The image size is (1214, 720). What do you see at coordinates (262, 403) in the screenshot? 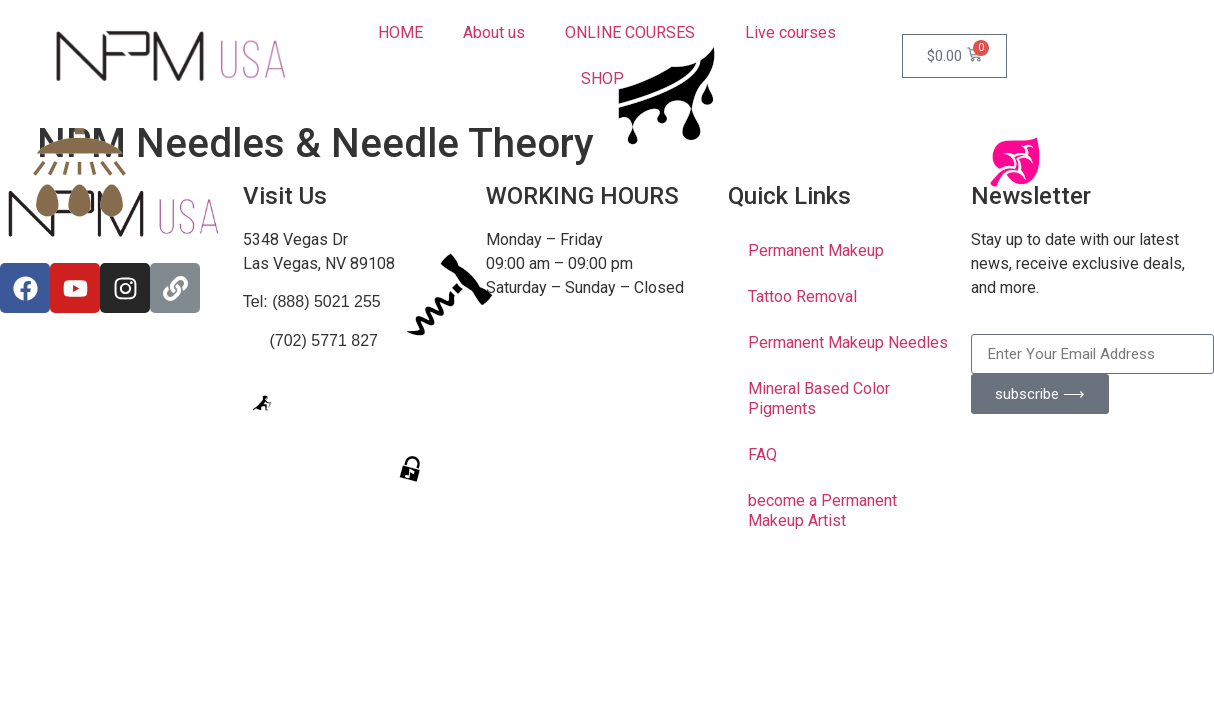
I see `select assassin or rogue character class` at bounding box center [262, 403].